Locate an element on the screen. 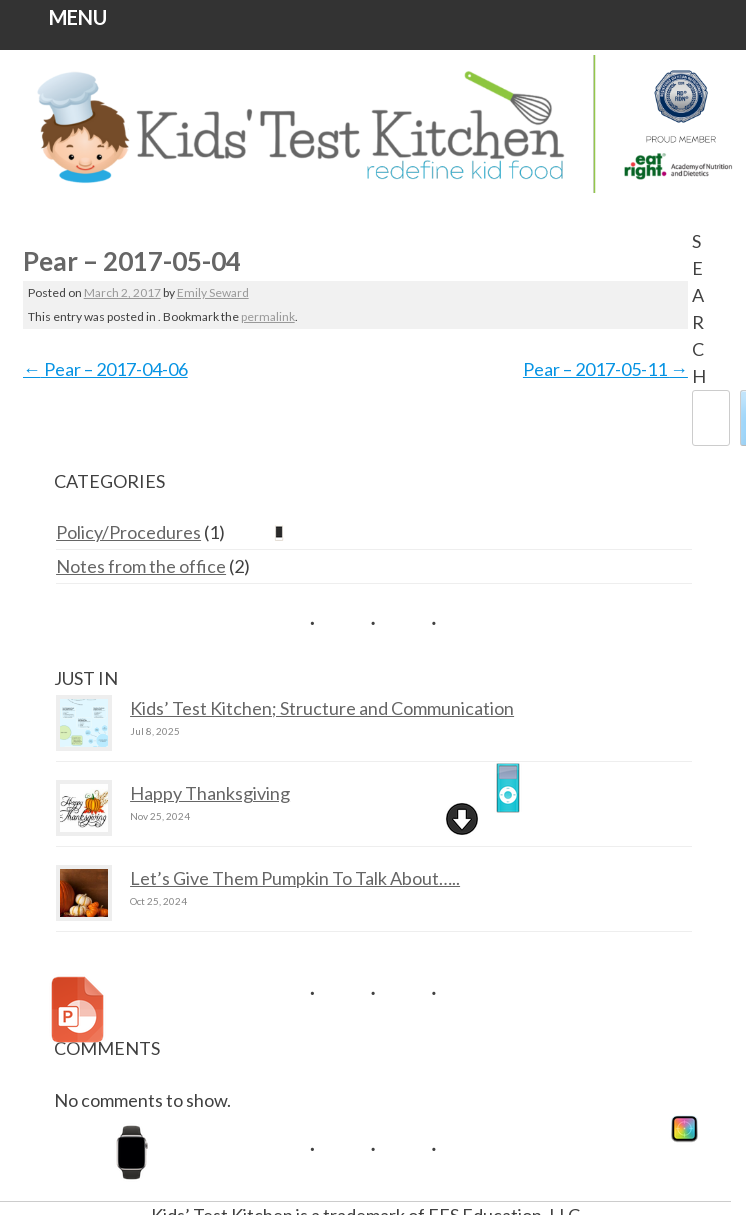  apple watch series 6 device icon is located at coordinates (131, 1152).